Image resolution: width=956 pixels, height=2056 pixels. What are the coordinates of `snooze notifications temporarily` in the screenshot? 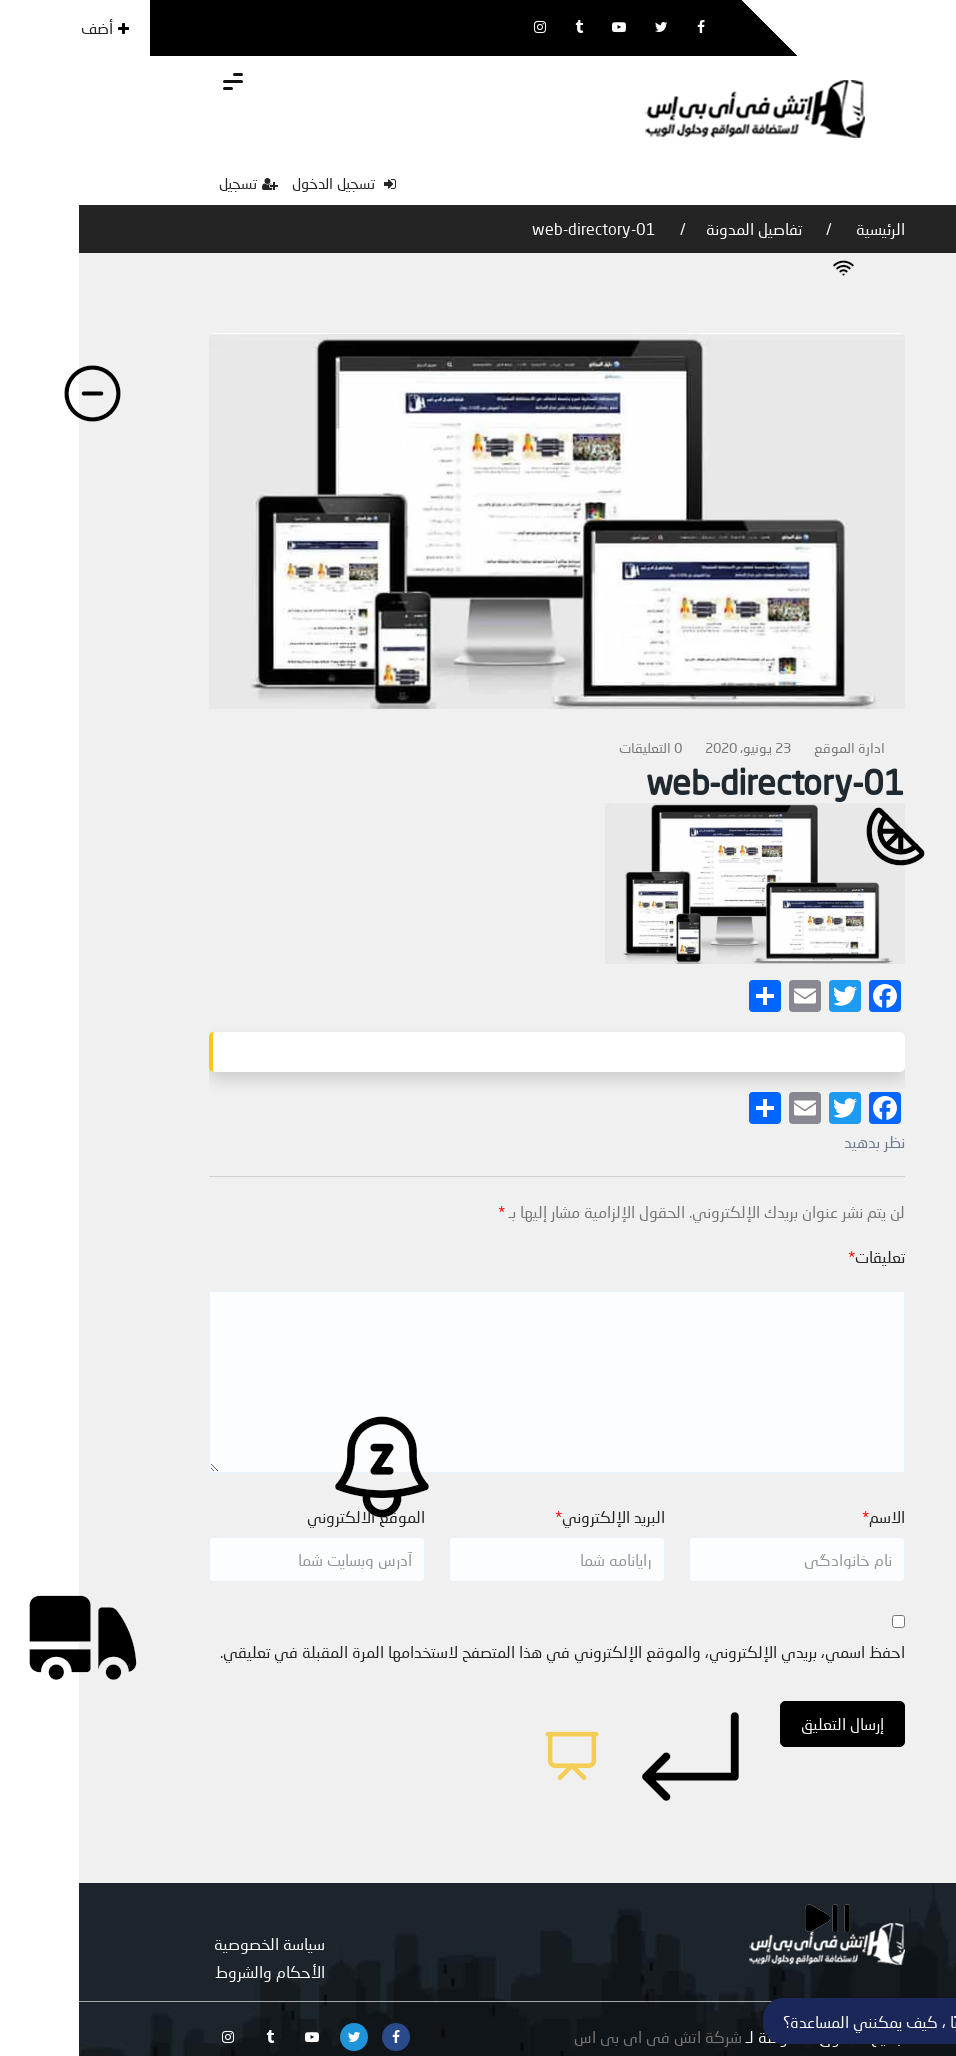 It's located at (382, 1467).